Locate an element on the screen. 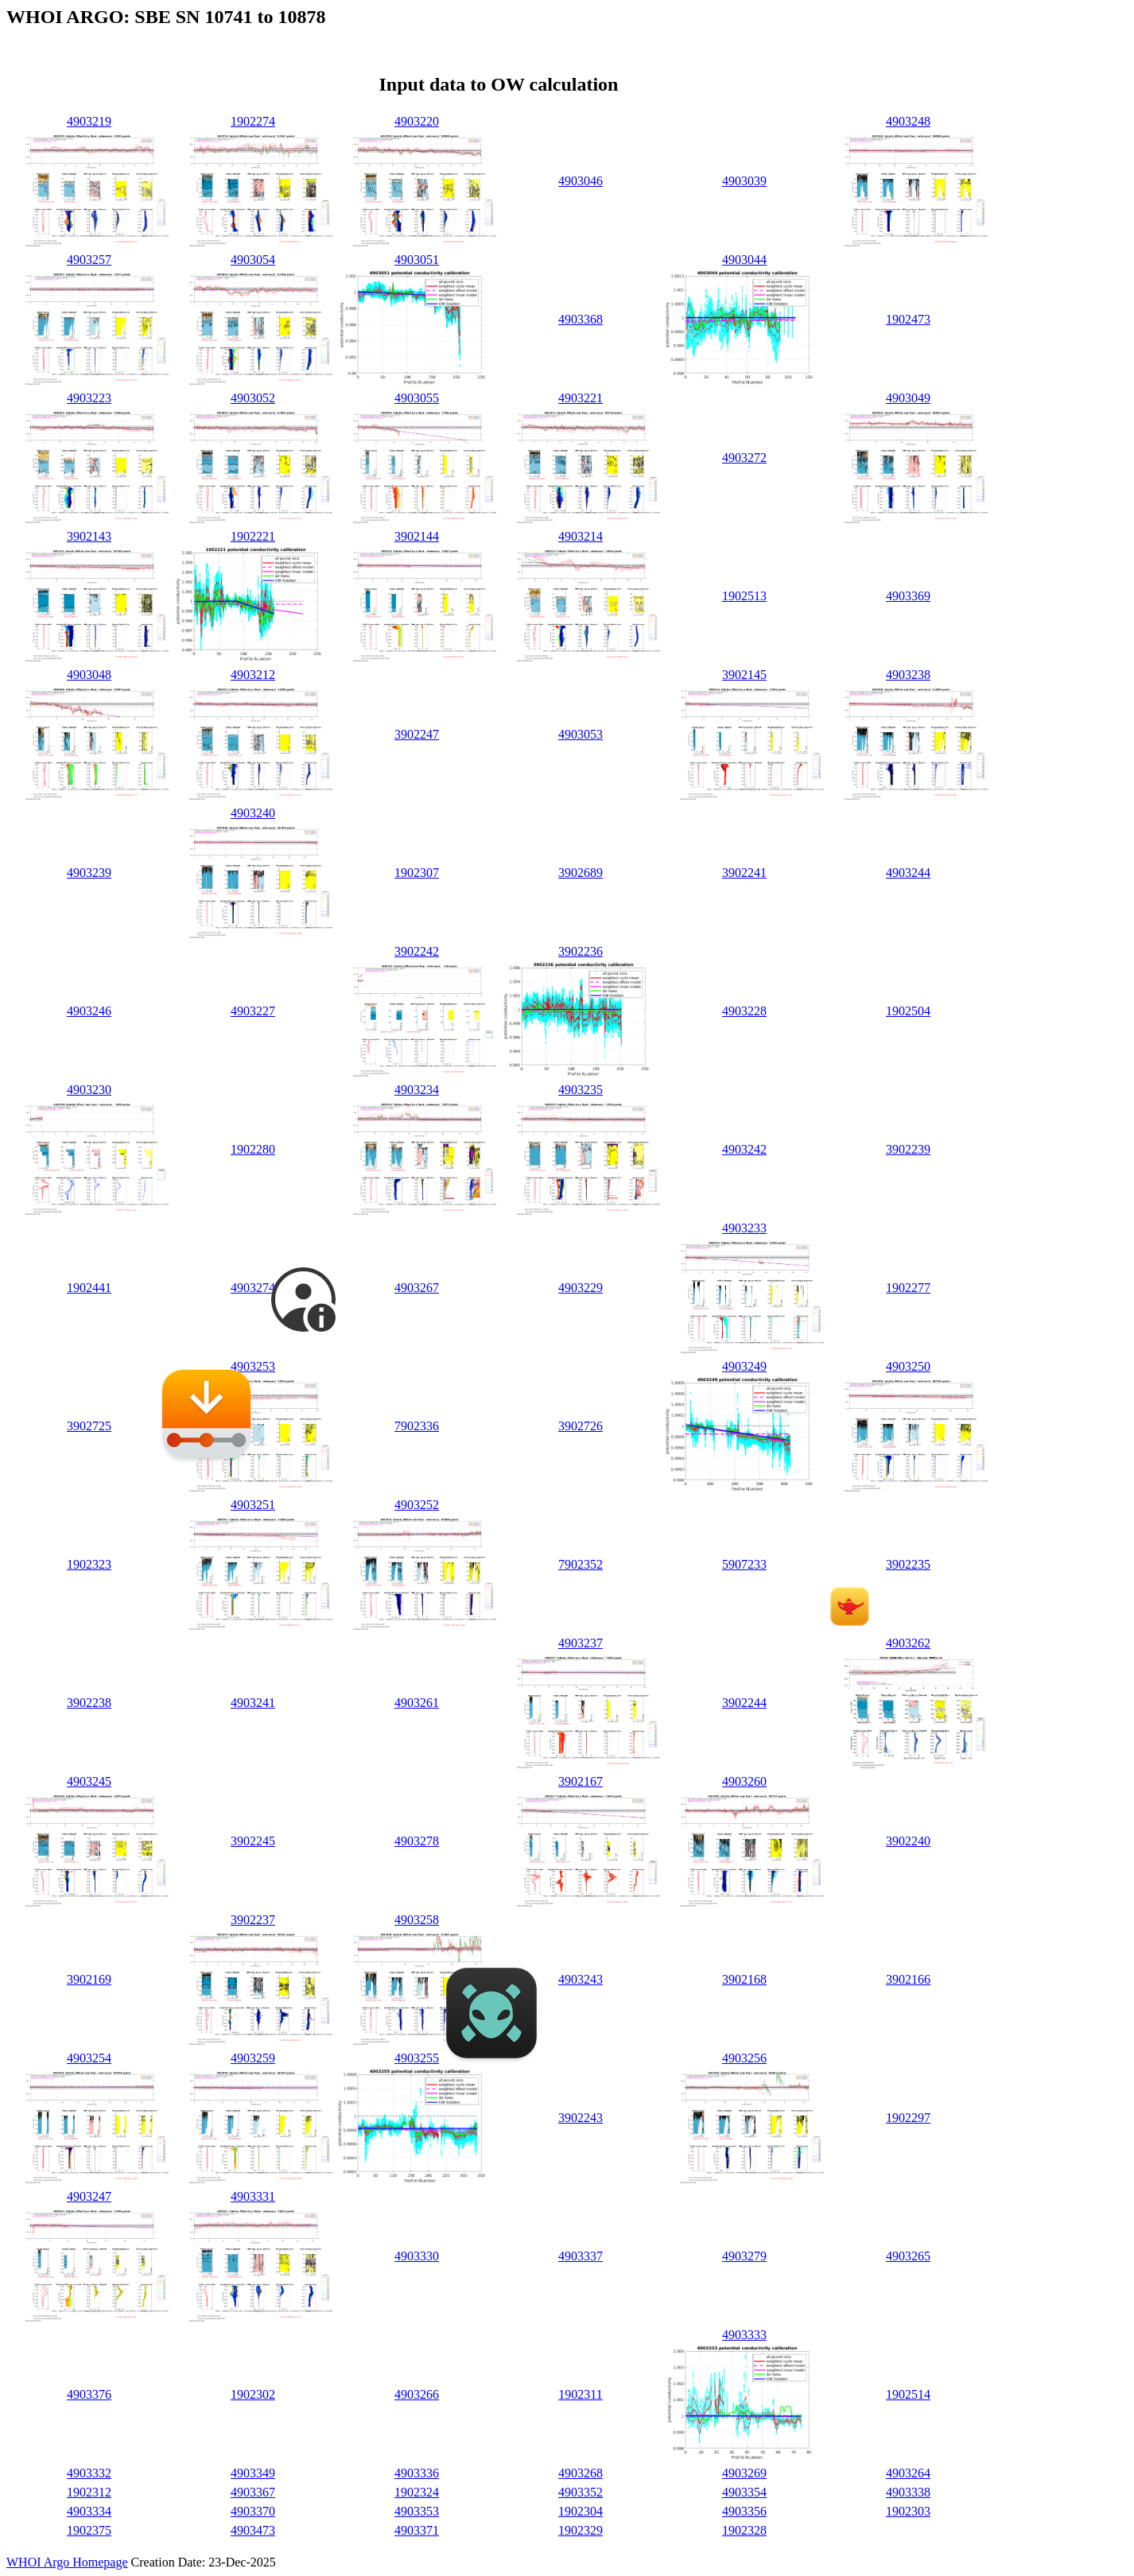  open the X (formerly Twitter) app is located at coordinates (491, 2013).